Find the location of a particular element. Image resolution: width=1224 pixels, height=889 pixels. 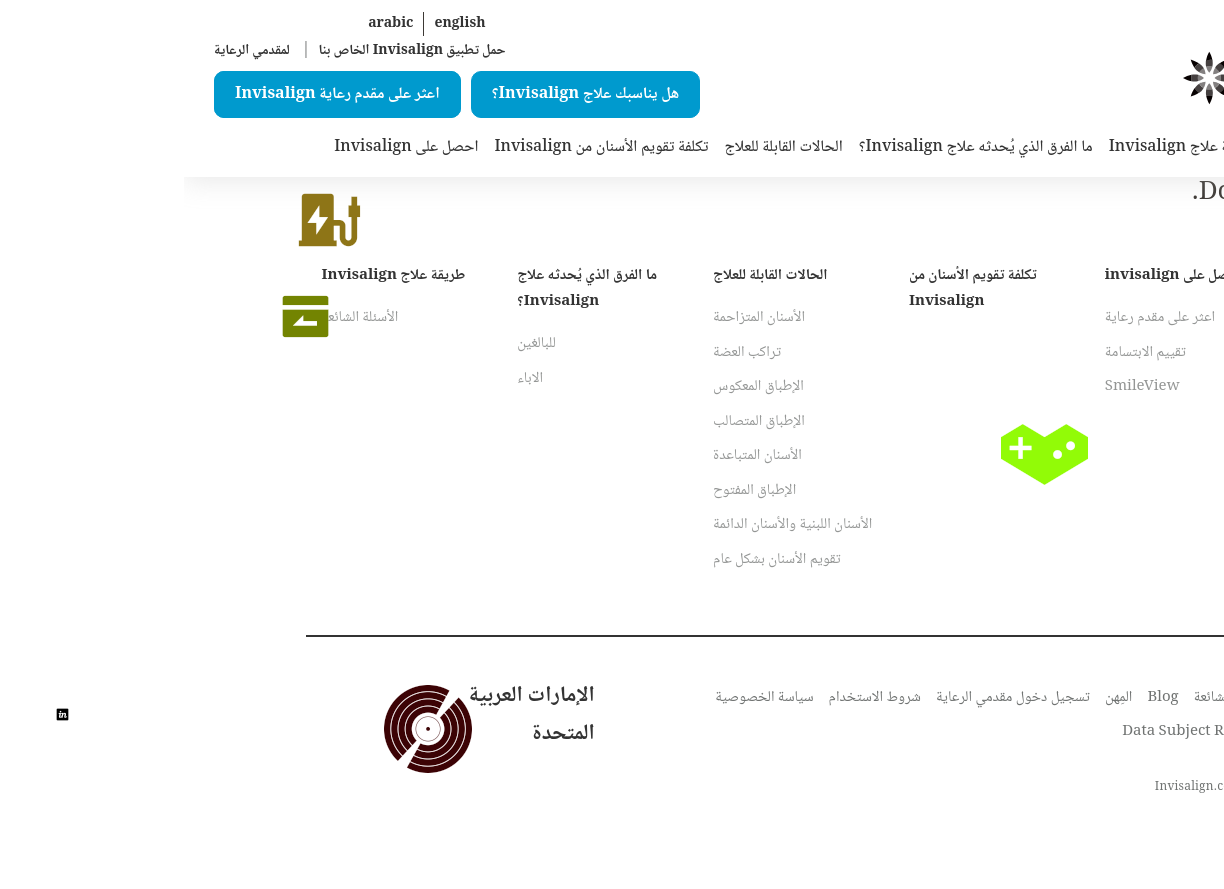

open discogs music database is located at coordinates (428, 729).